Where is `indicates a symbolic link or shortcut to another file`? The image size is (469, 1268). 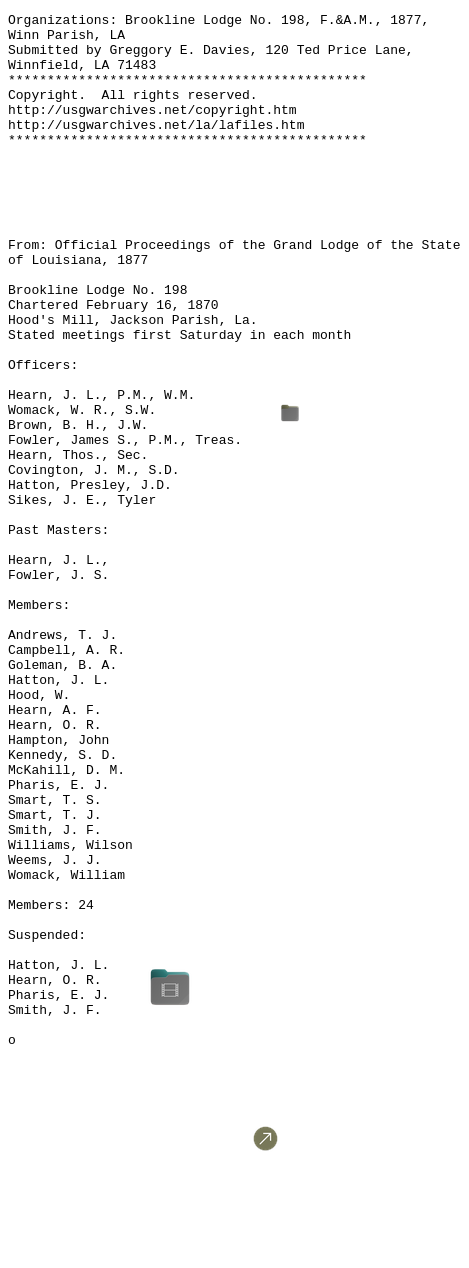
indicates a symbolic link or shortcut to another file is located at coordinates (265, 1138).